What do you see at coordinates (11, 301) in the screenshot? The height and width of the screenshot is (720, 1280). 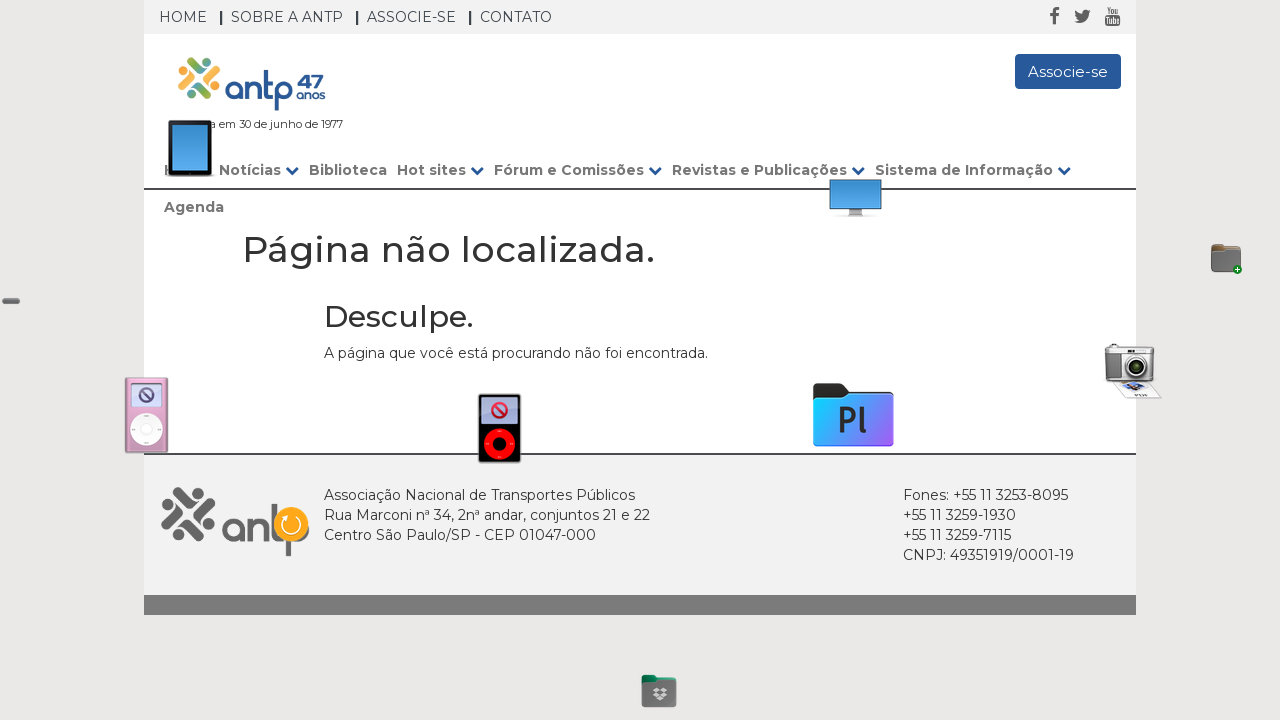 I see `connect to a bluetooth speaker` at bounding box center [11, 301].